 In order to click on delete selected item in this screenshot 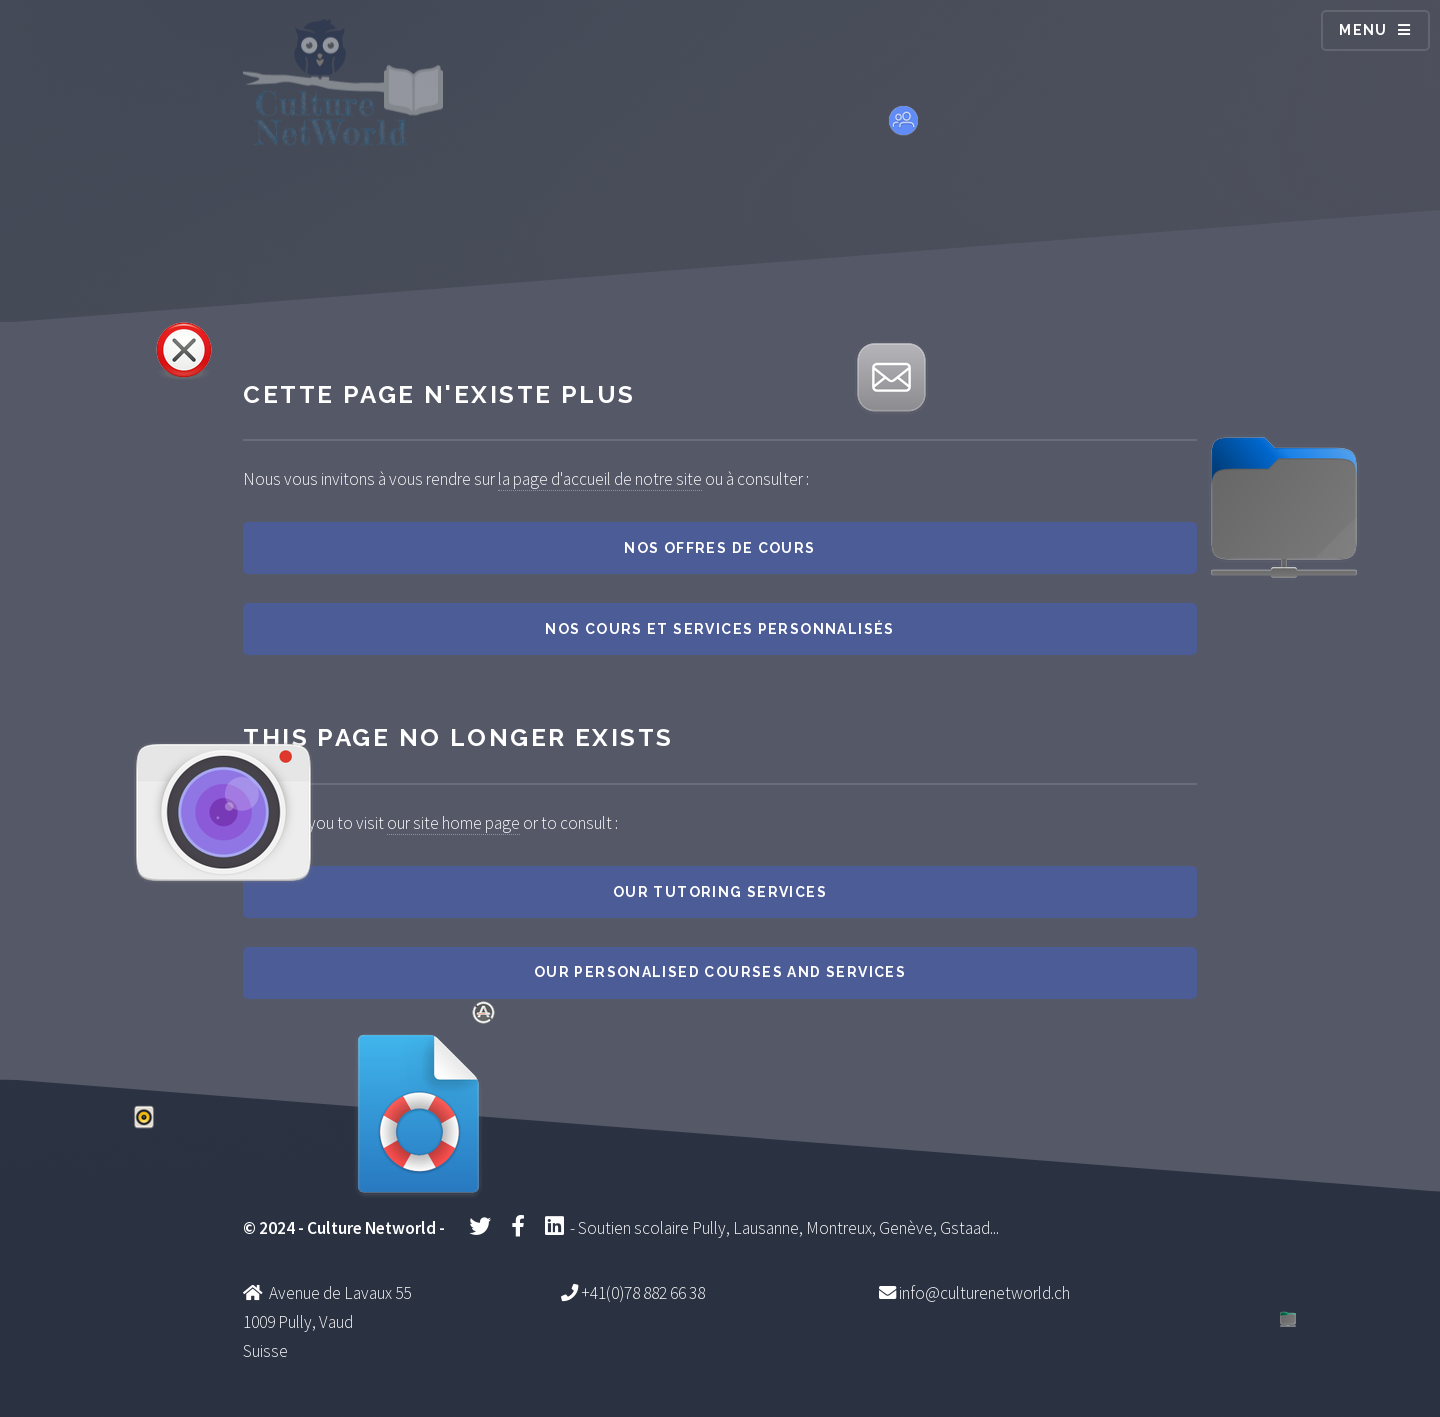, I will do `click(185, 350)`.